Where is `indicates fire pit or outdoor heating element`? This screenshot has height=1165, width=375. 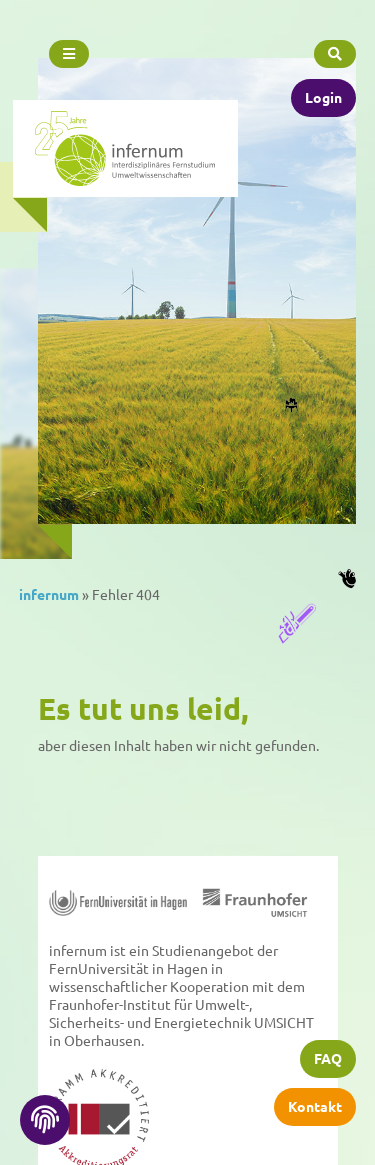
indicates fire pit or outdoor heating element is located at coordinates (291, 404).